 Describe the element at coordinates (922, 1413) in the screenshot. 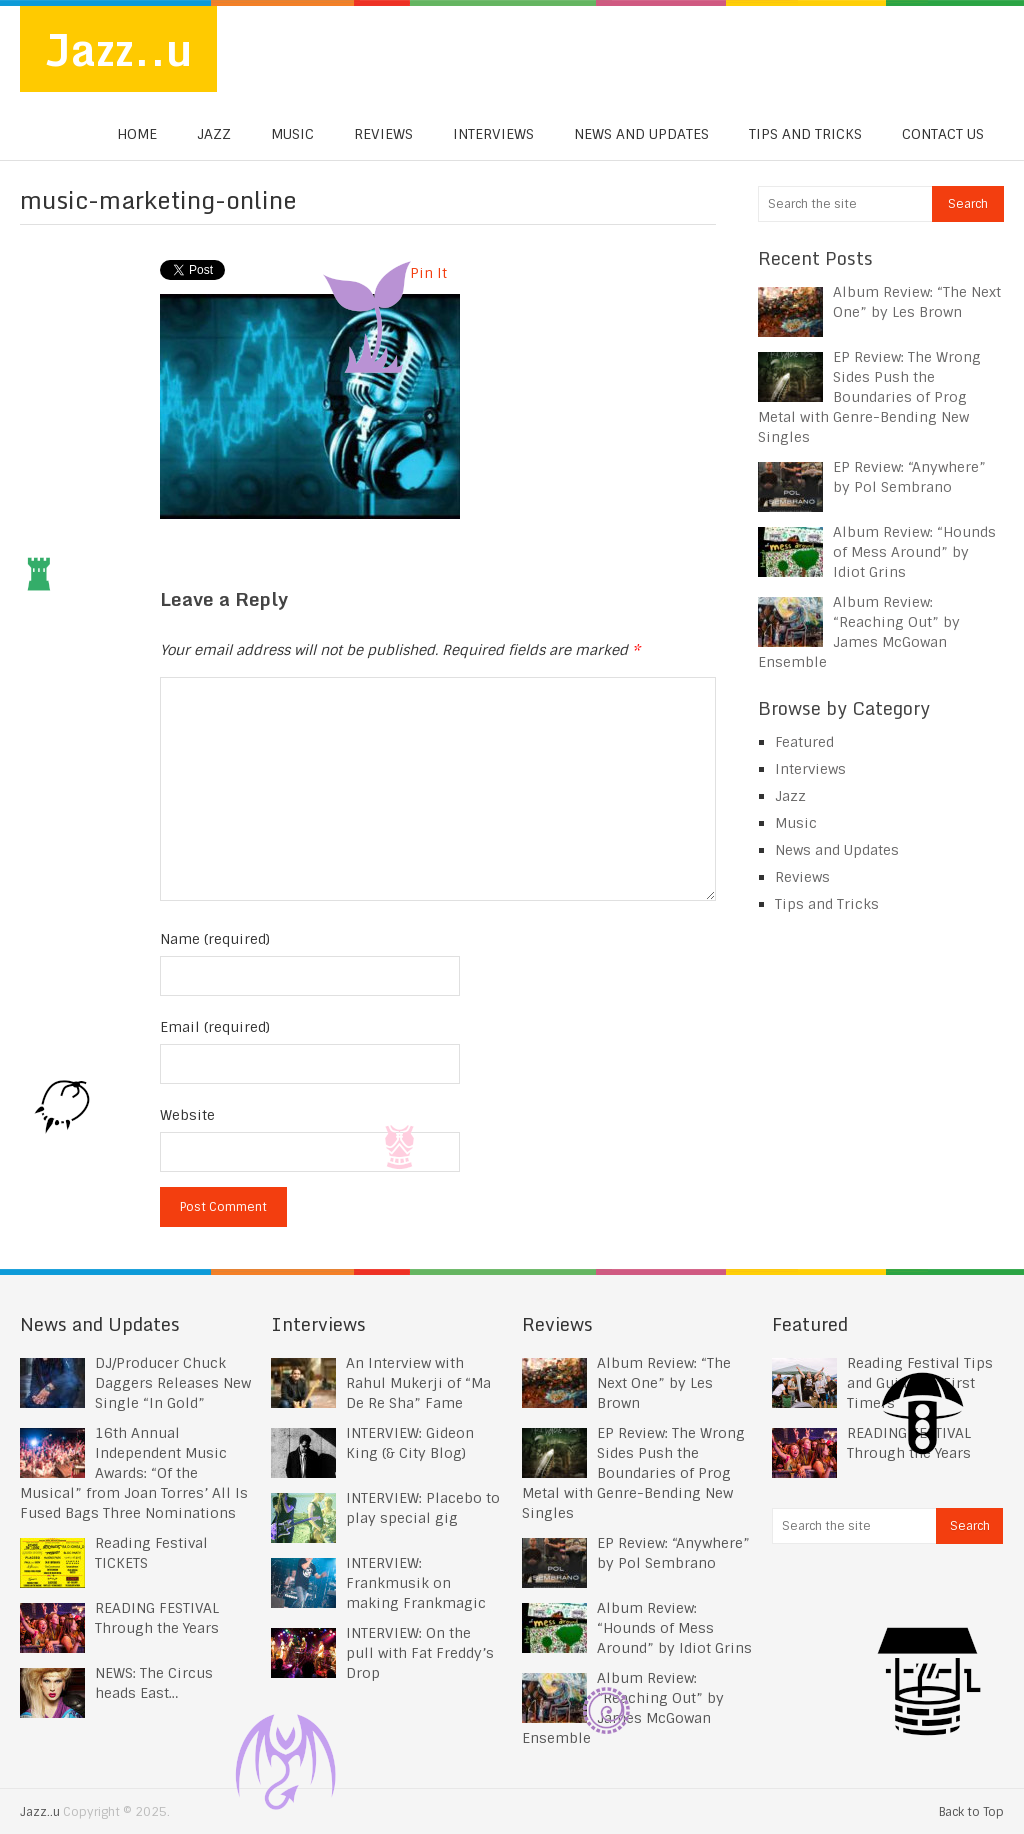

I see `game item or power-up mushroom` at that location.